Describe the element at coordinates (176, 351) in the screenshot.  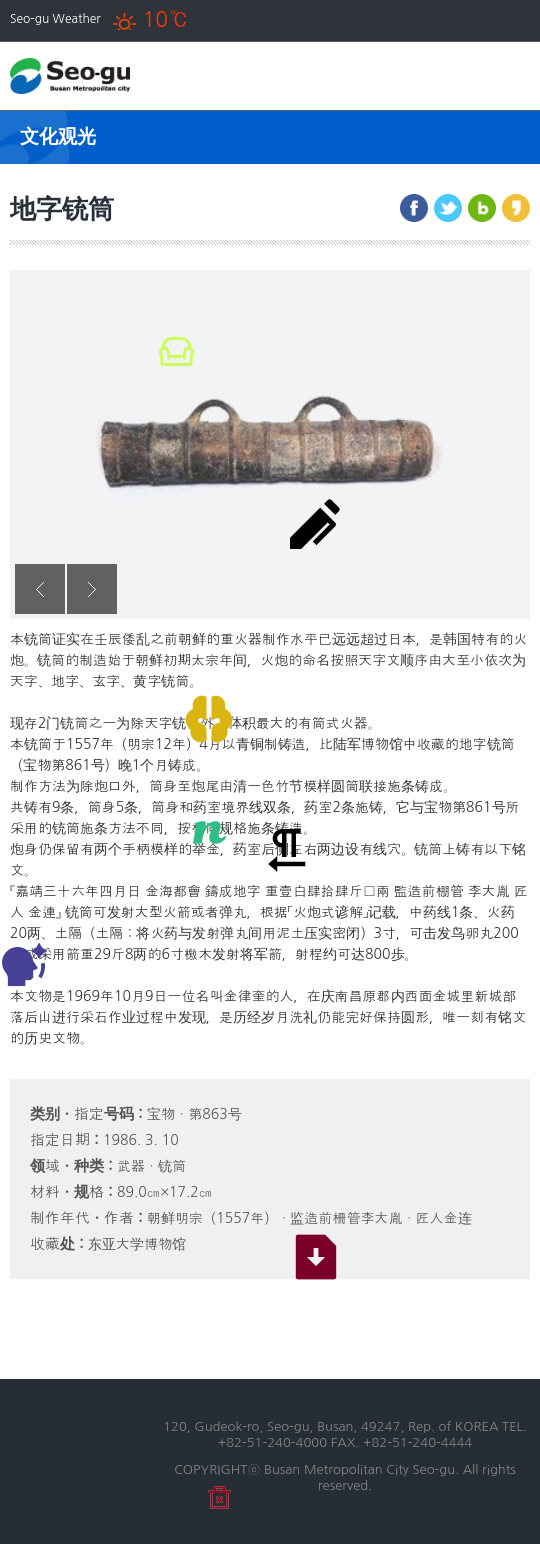
I see `browse furniture or home decor items` at that location.